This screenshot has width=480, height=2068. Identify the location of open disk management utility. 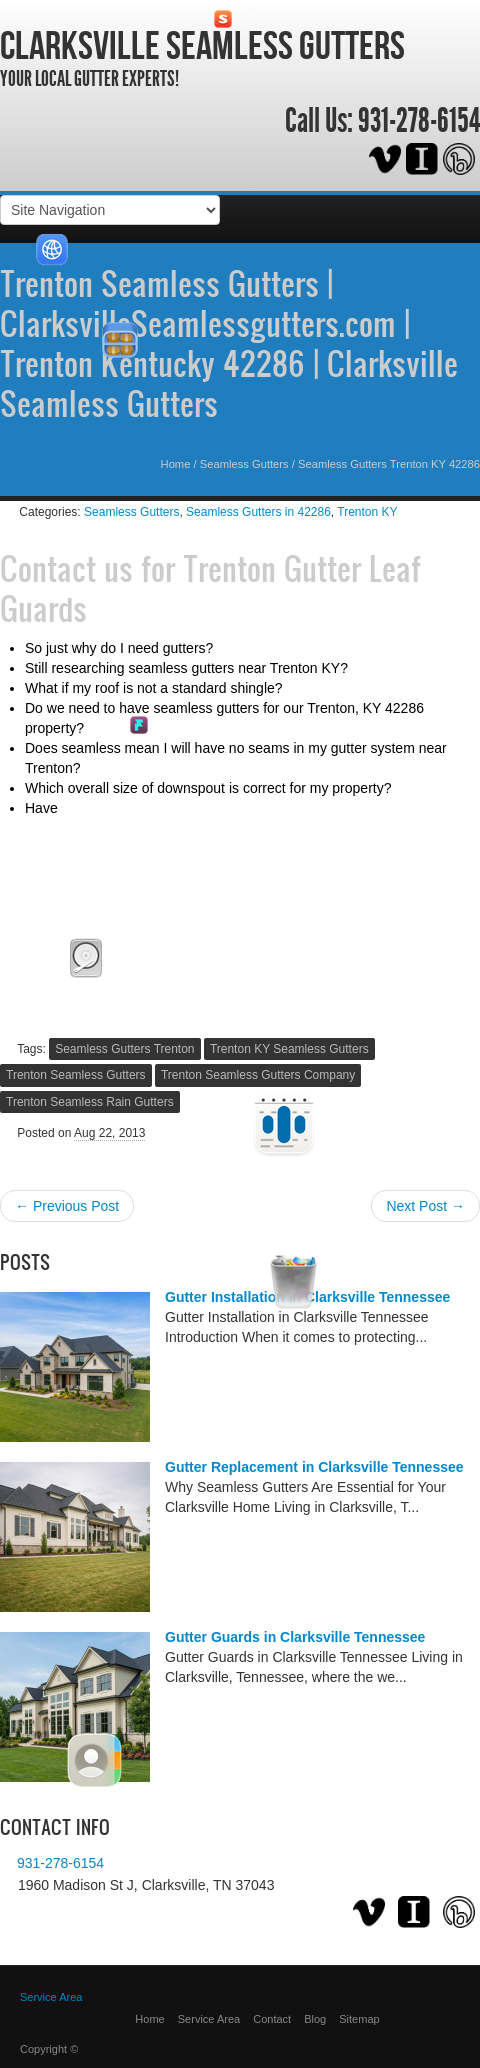
(86, 958).